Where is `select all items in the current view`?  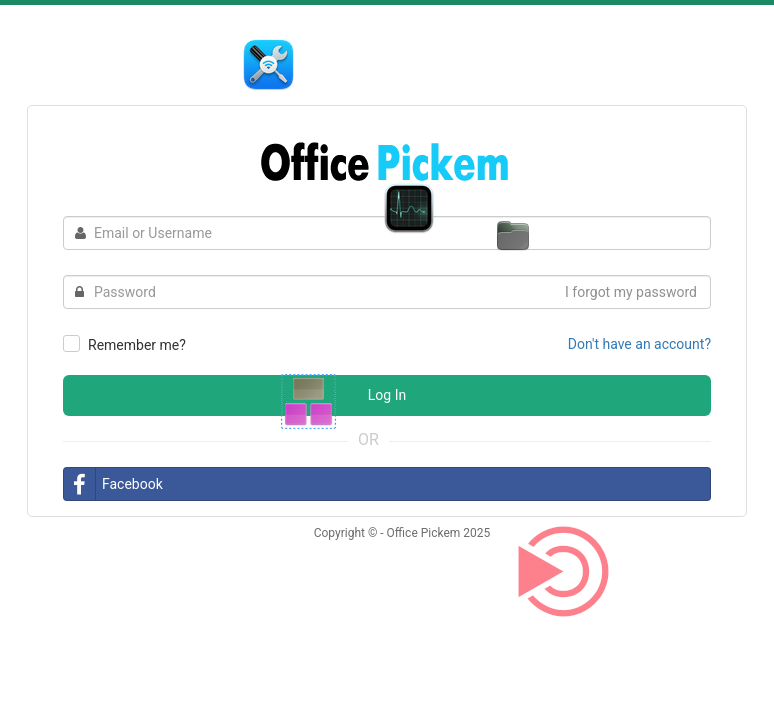 select all items in the current view is located at coordinates (308, 401).